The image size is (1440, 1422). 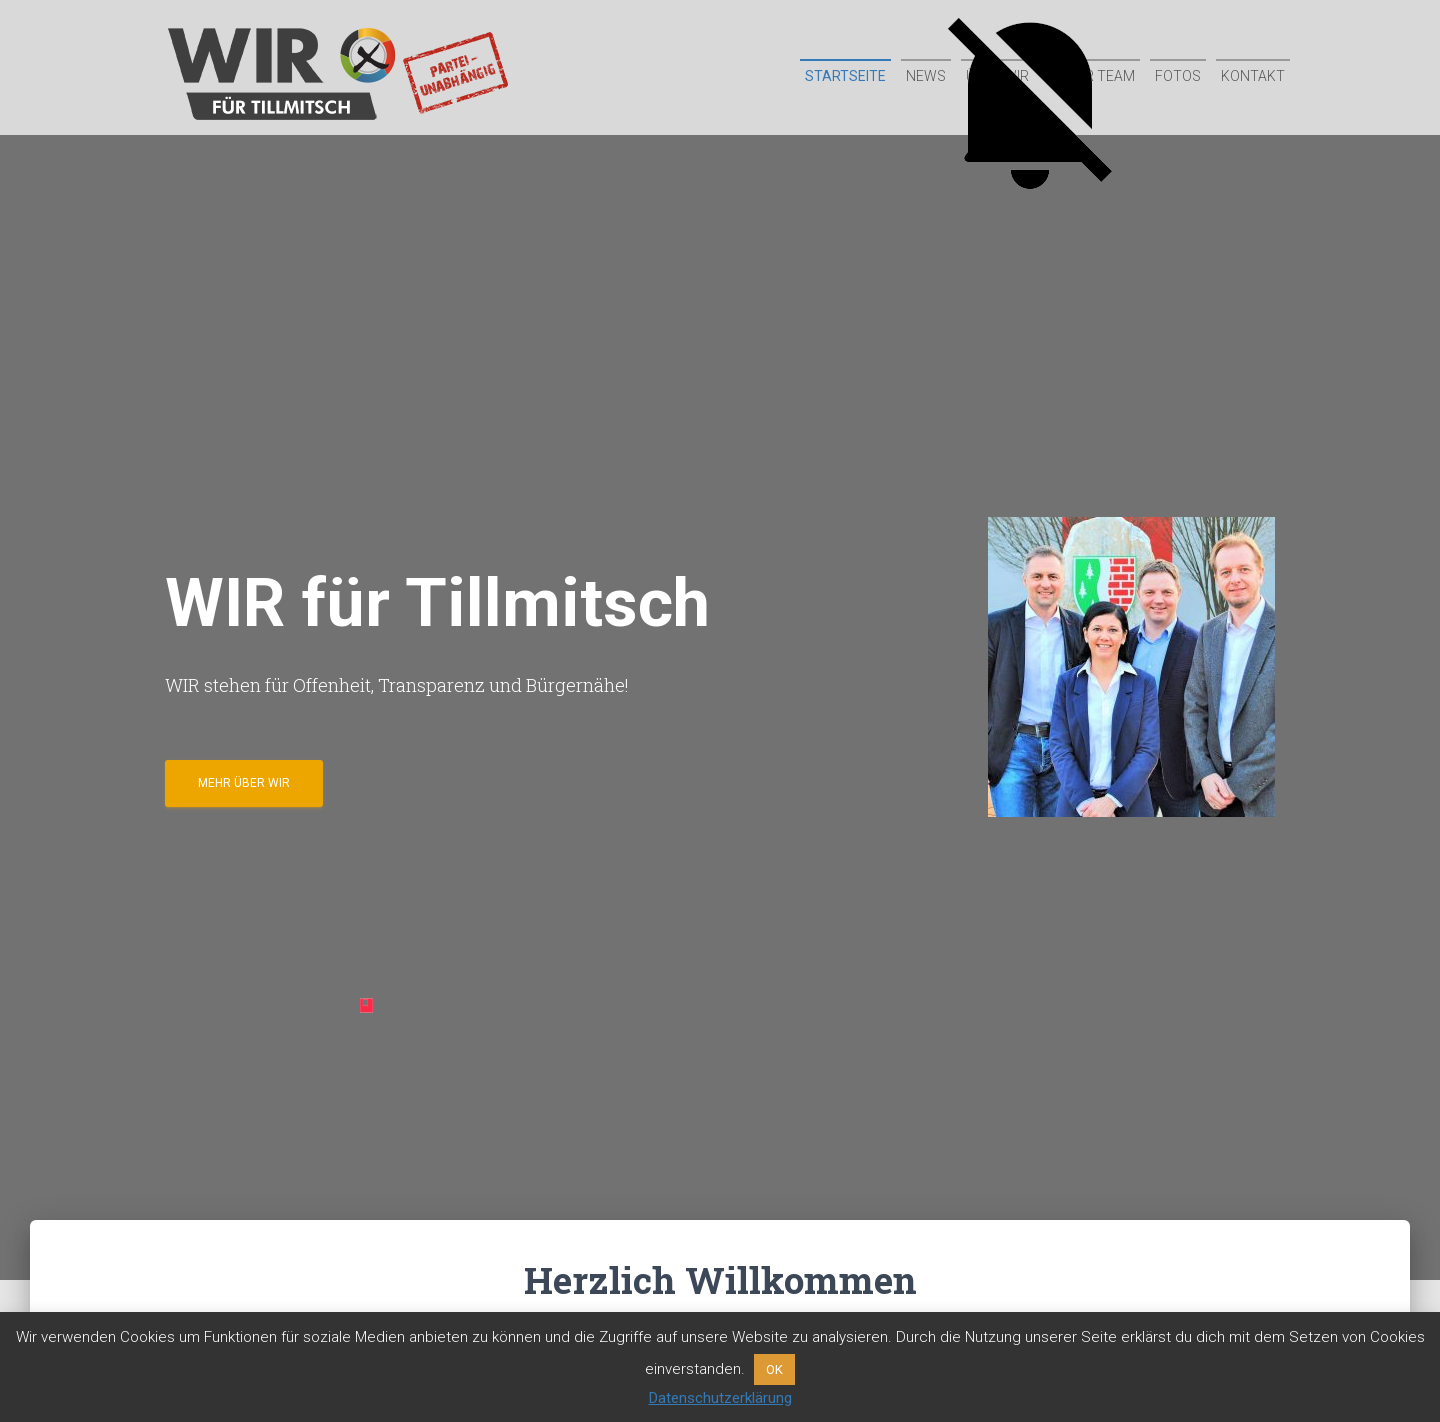 What do you see at coordinates (1030, 100) in the screenshot?
I see `mute notifications` at bounding box center [1030, 100].